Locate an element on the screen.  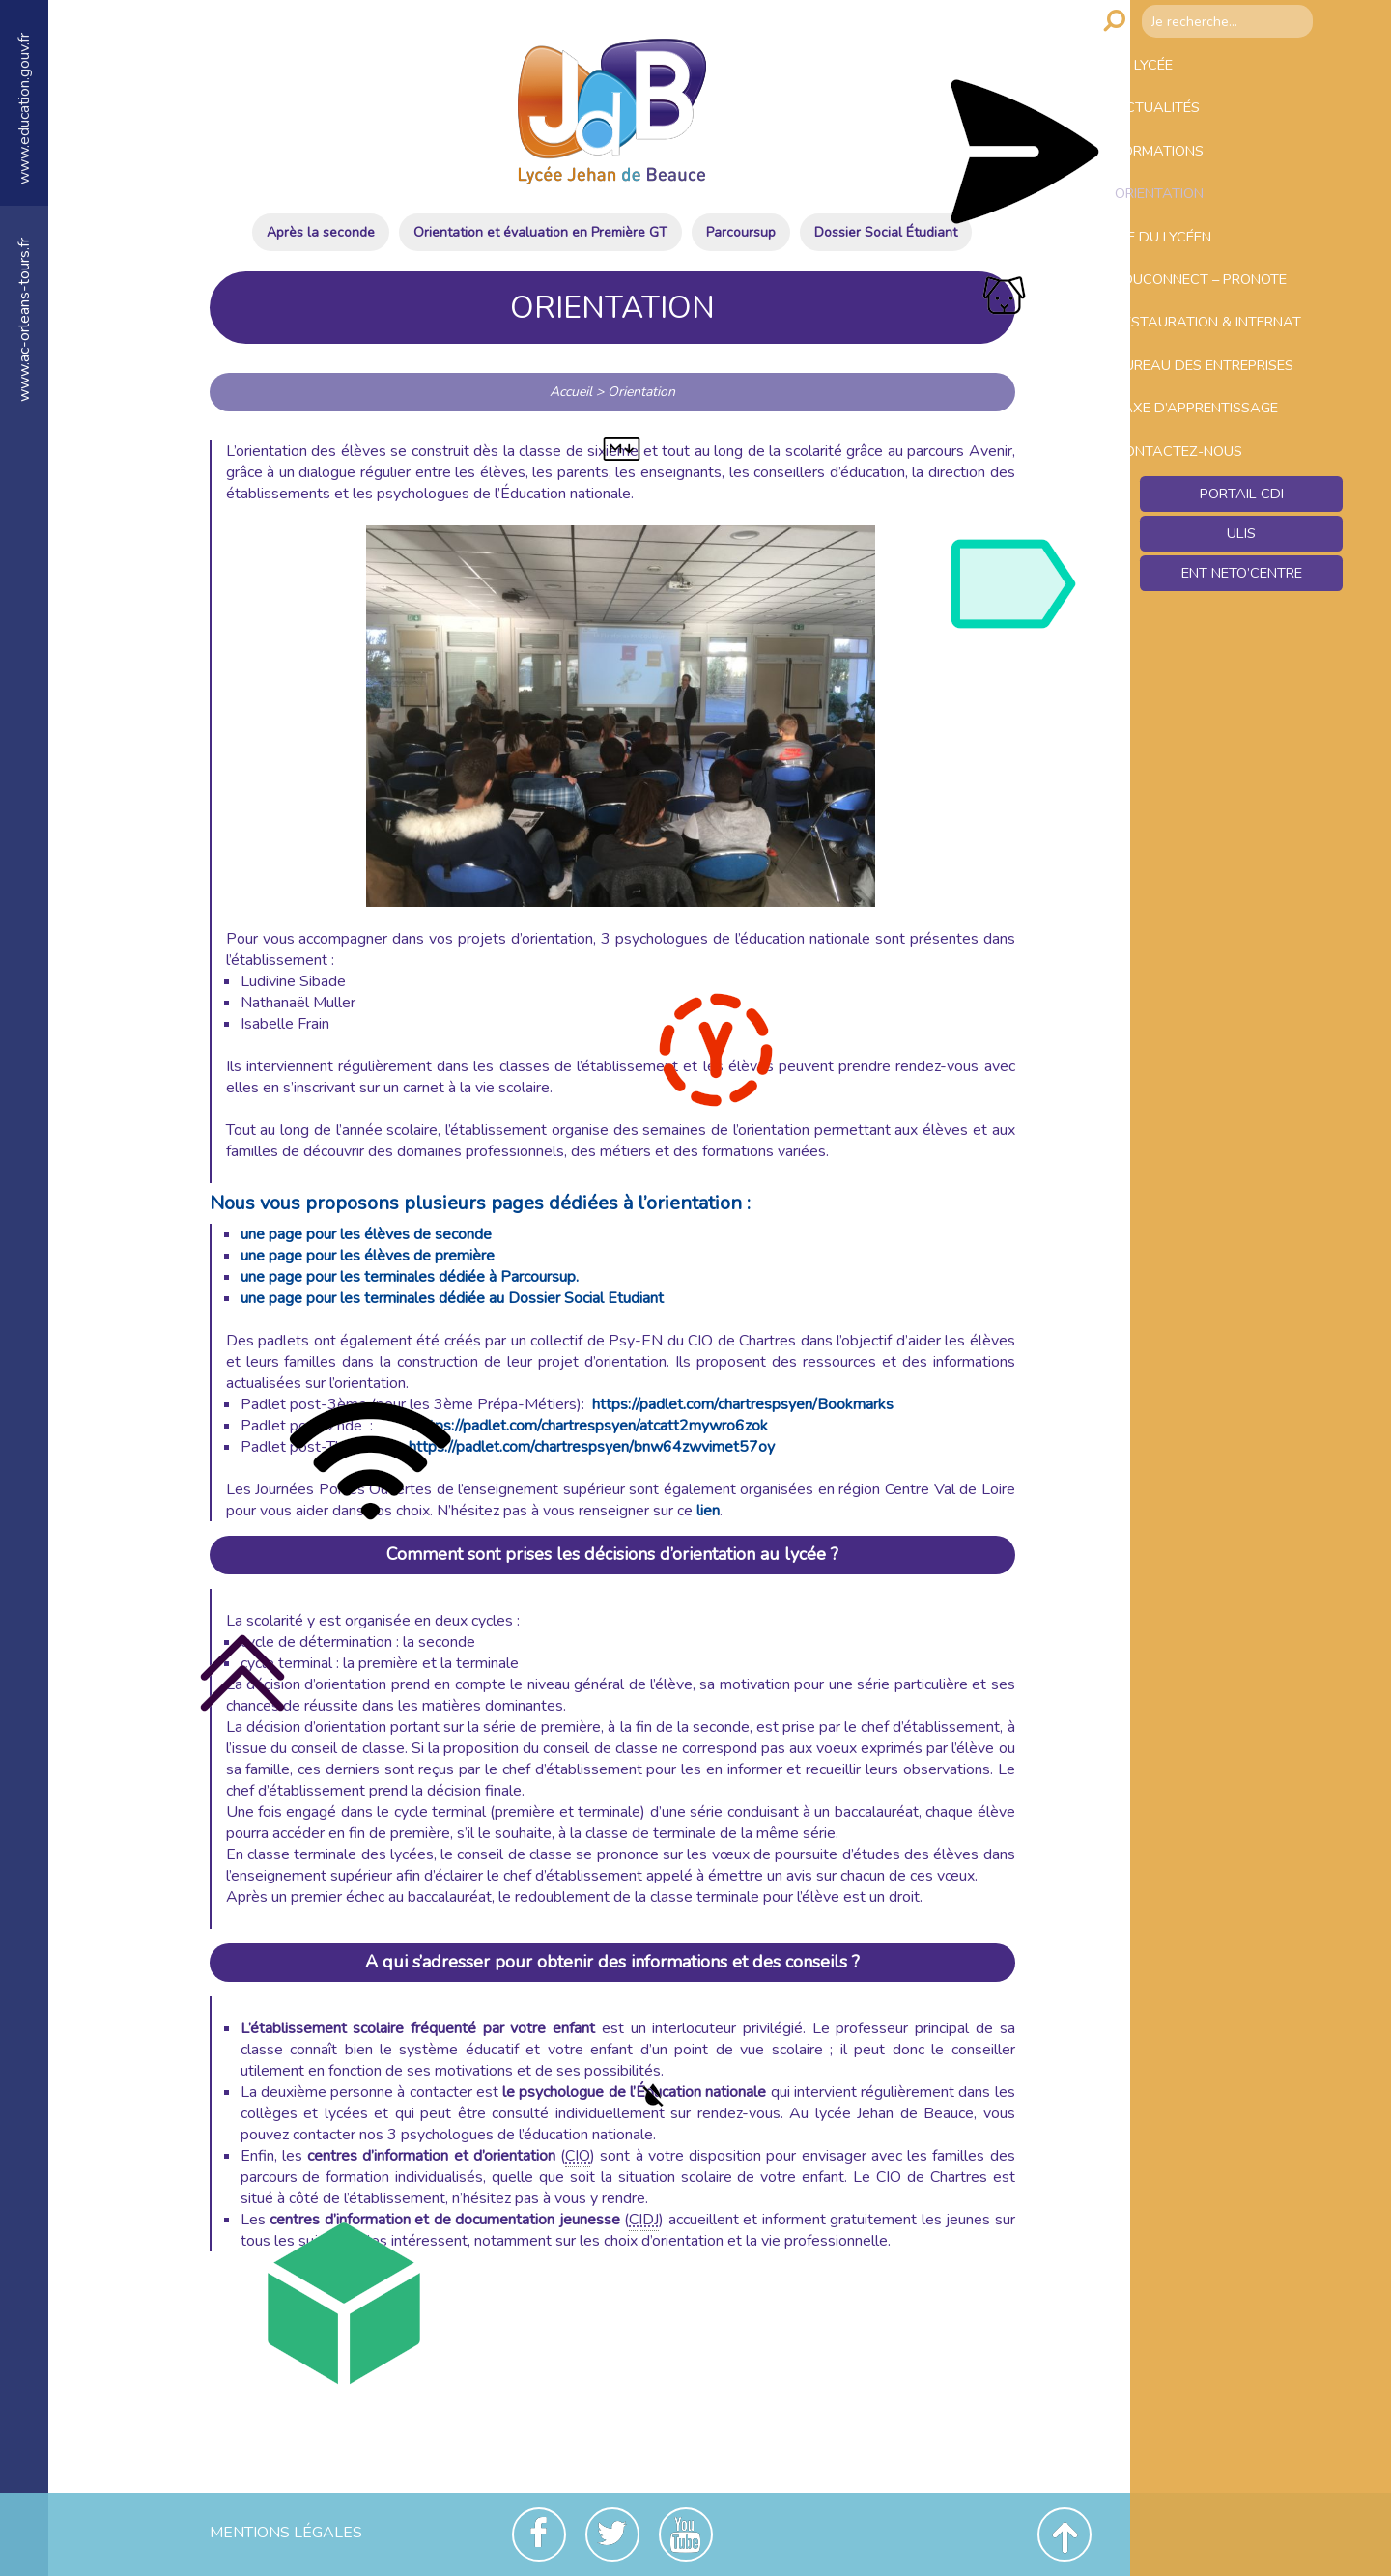
indicates a pending or in-progress status for item Y is located at coordinates (716, 1050).